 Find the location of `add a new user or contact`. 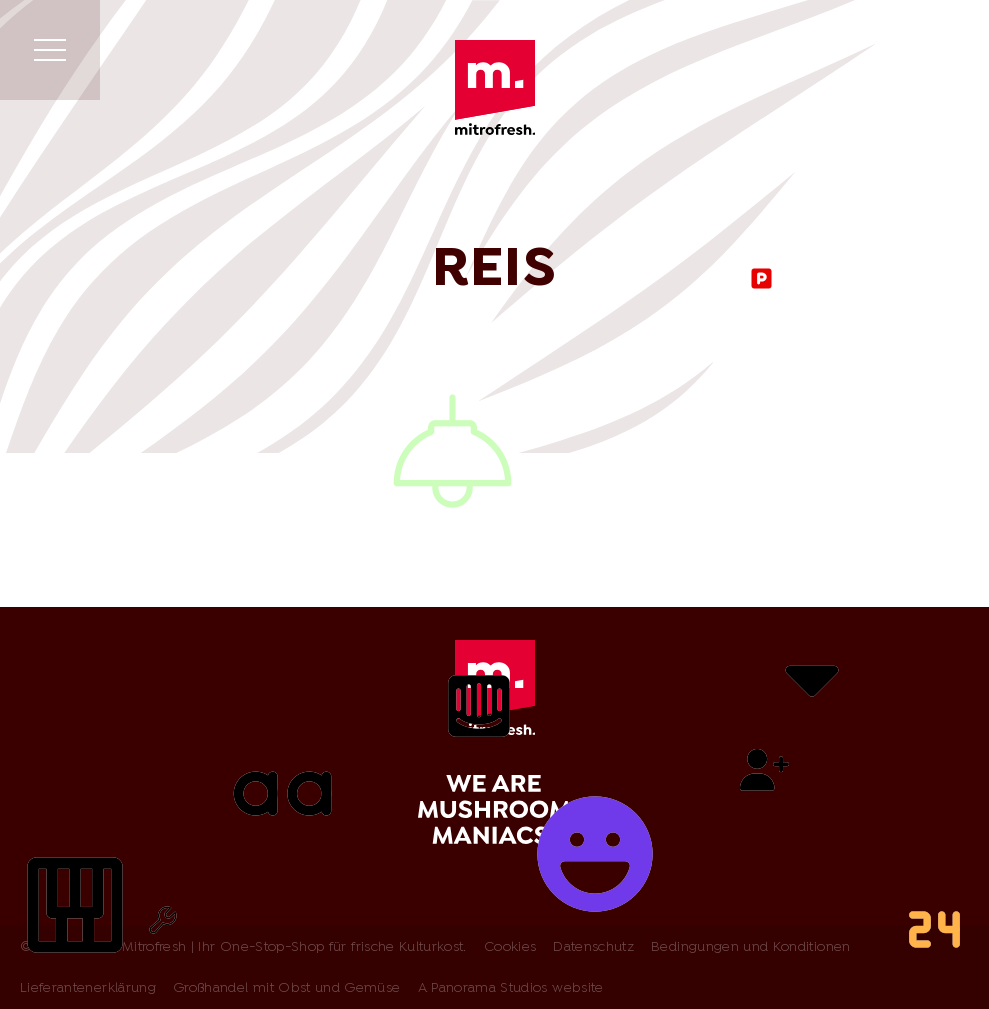

add a new user or contact is located at coordinates (762, 769).